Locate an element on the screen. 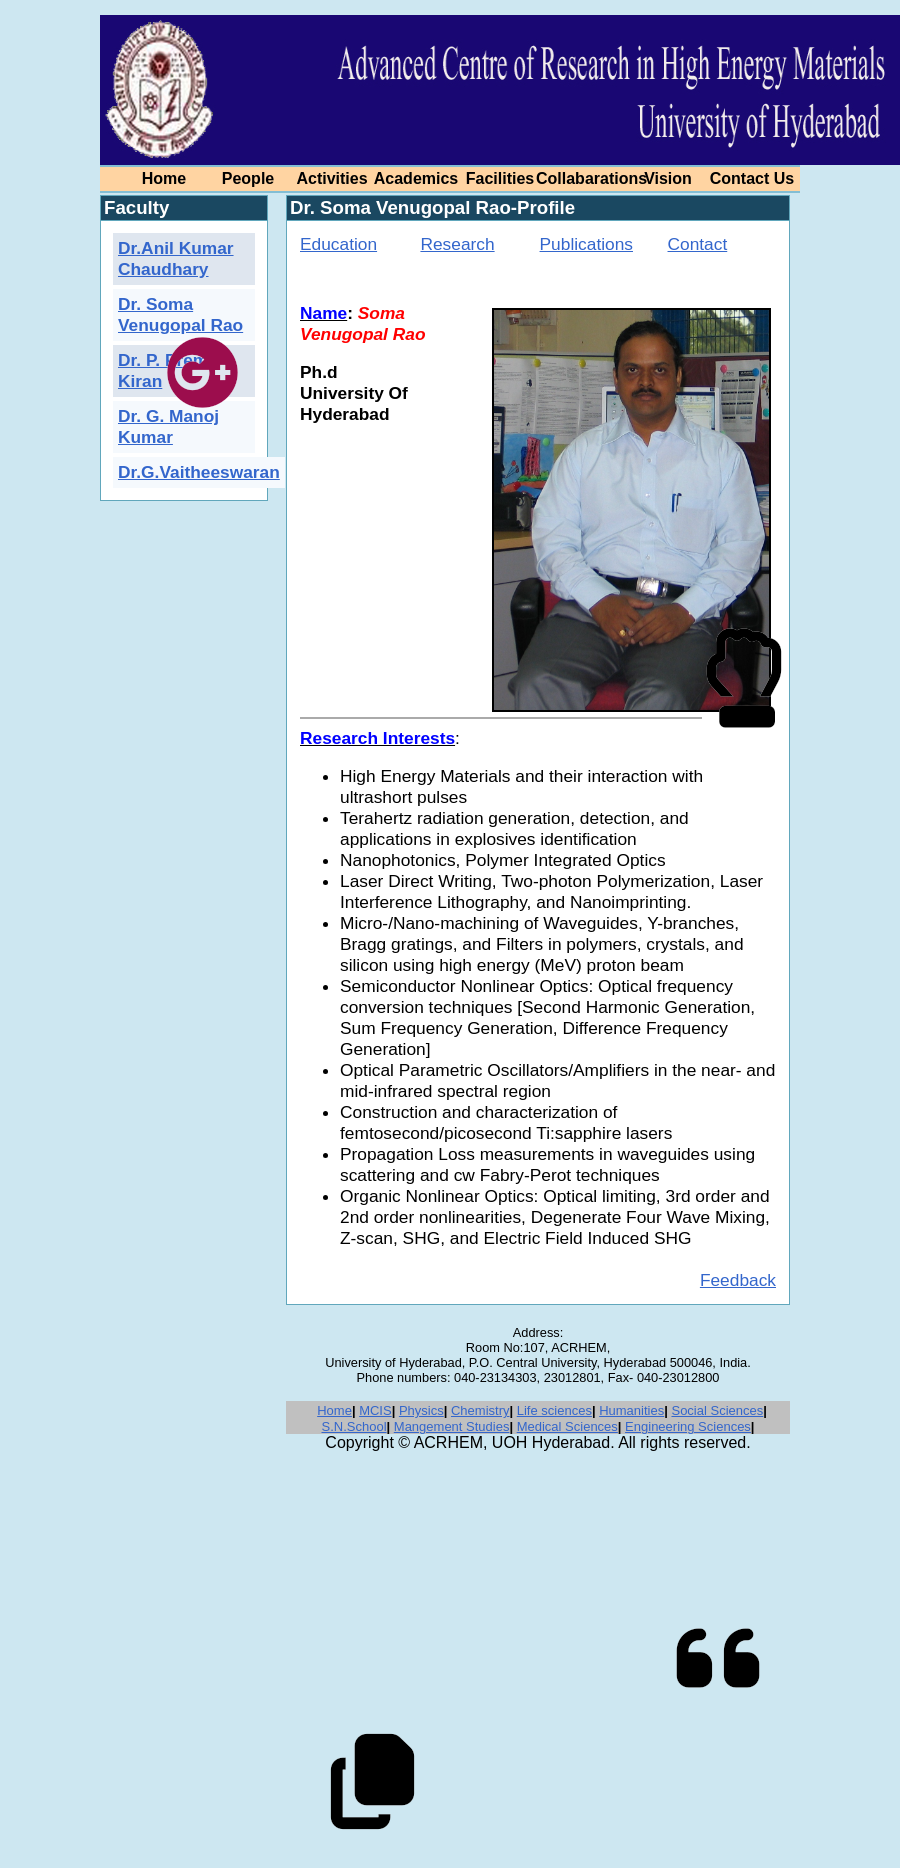 The height and width of the screenshot is (1868, 900). indicate a fist bump or greeting gesture is located at coordinates (744, 678).